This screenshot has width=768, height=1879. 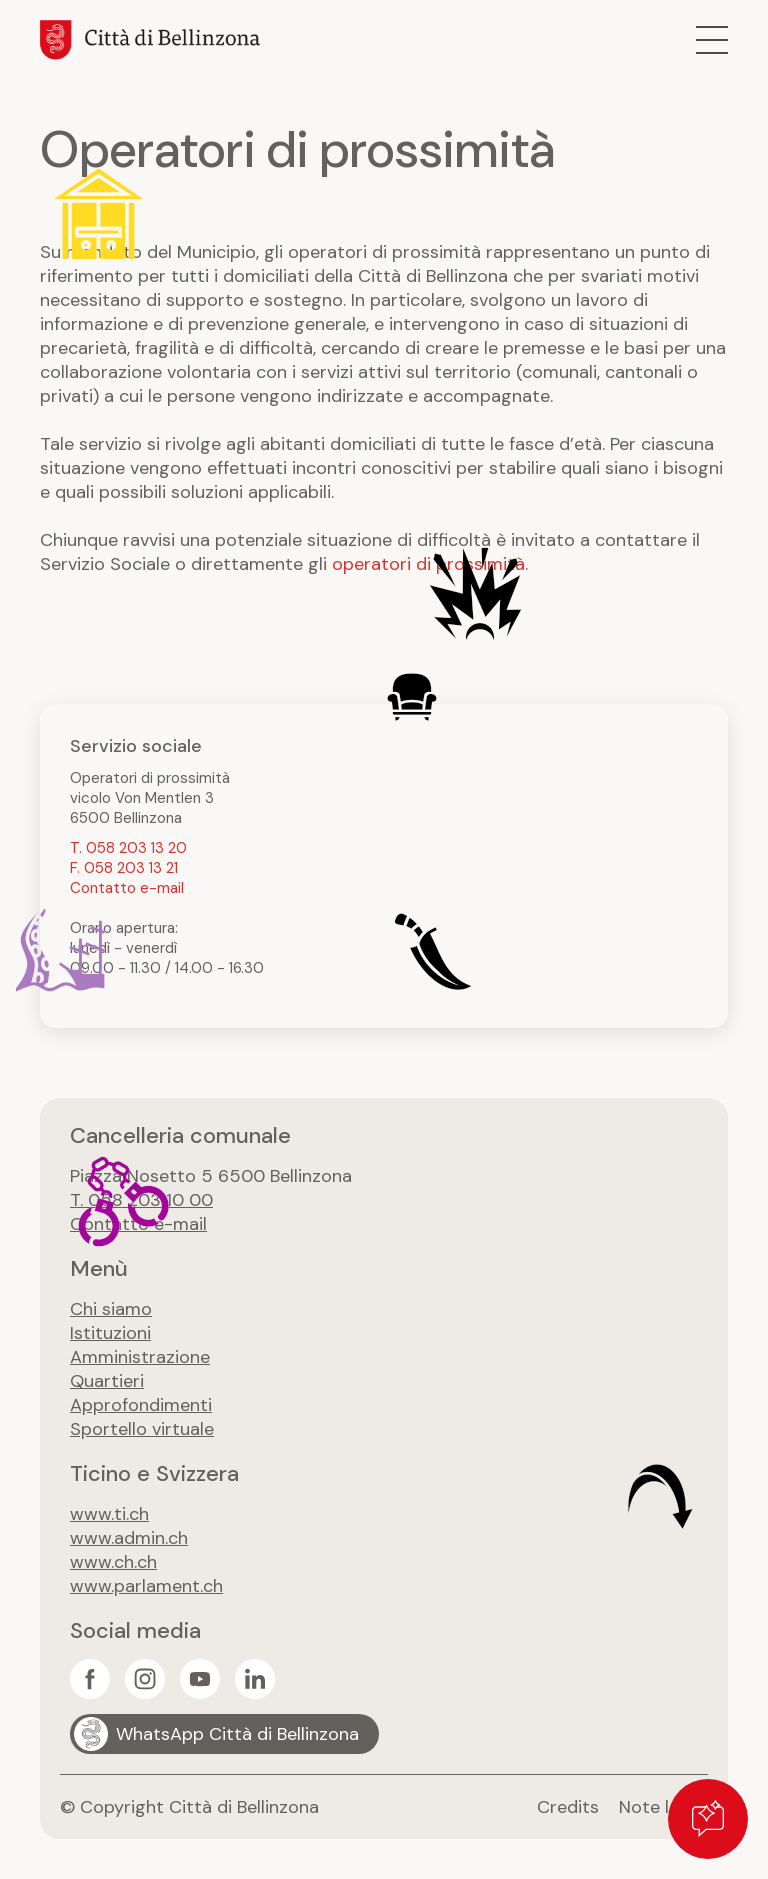 What do you see at coordinates (412, 697) in the screenshot?
I see `browse furniture or home decor items` at bounding box center [412, 697].